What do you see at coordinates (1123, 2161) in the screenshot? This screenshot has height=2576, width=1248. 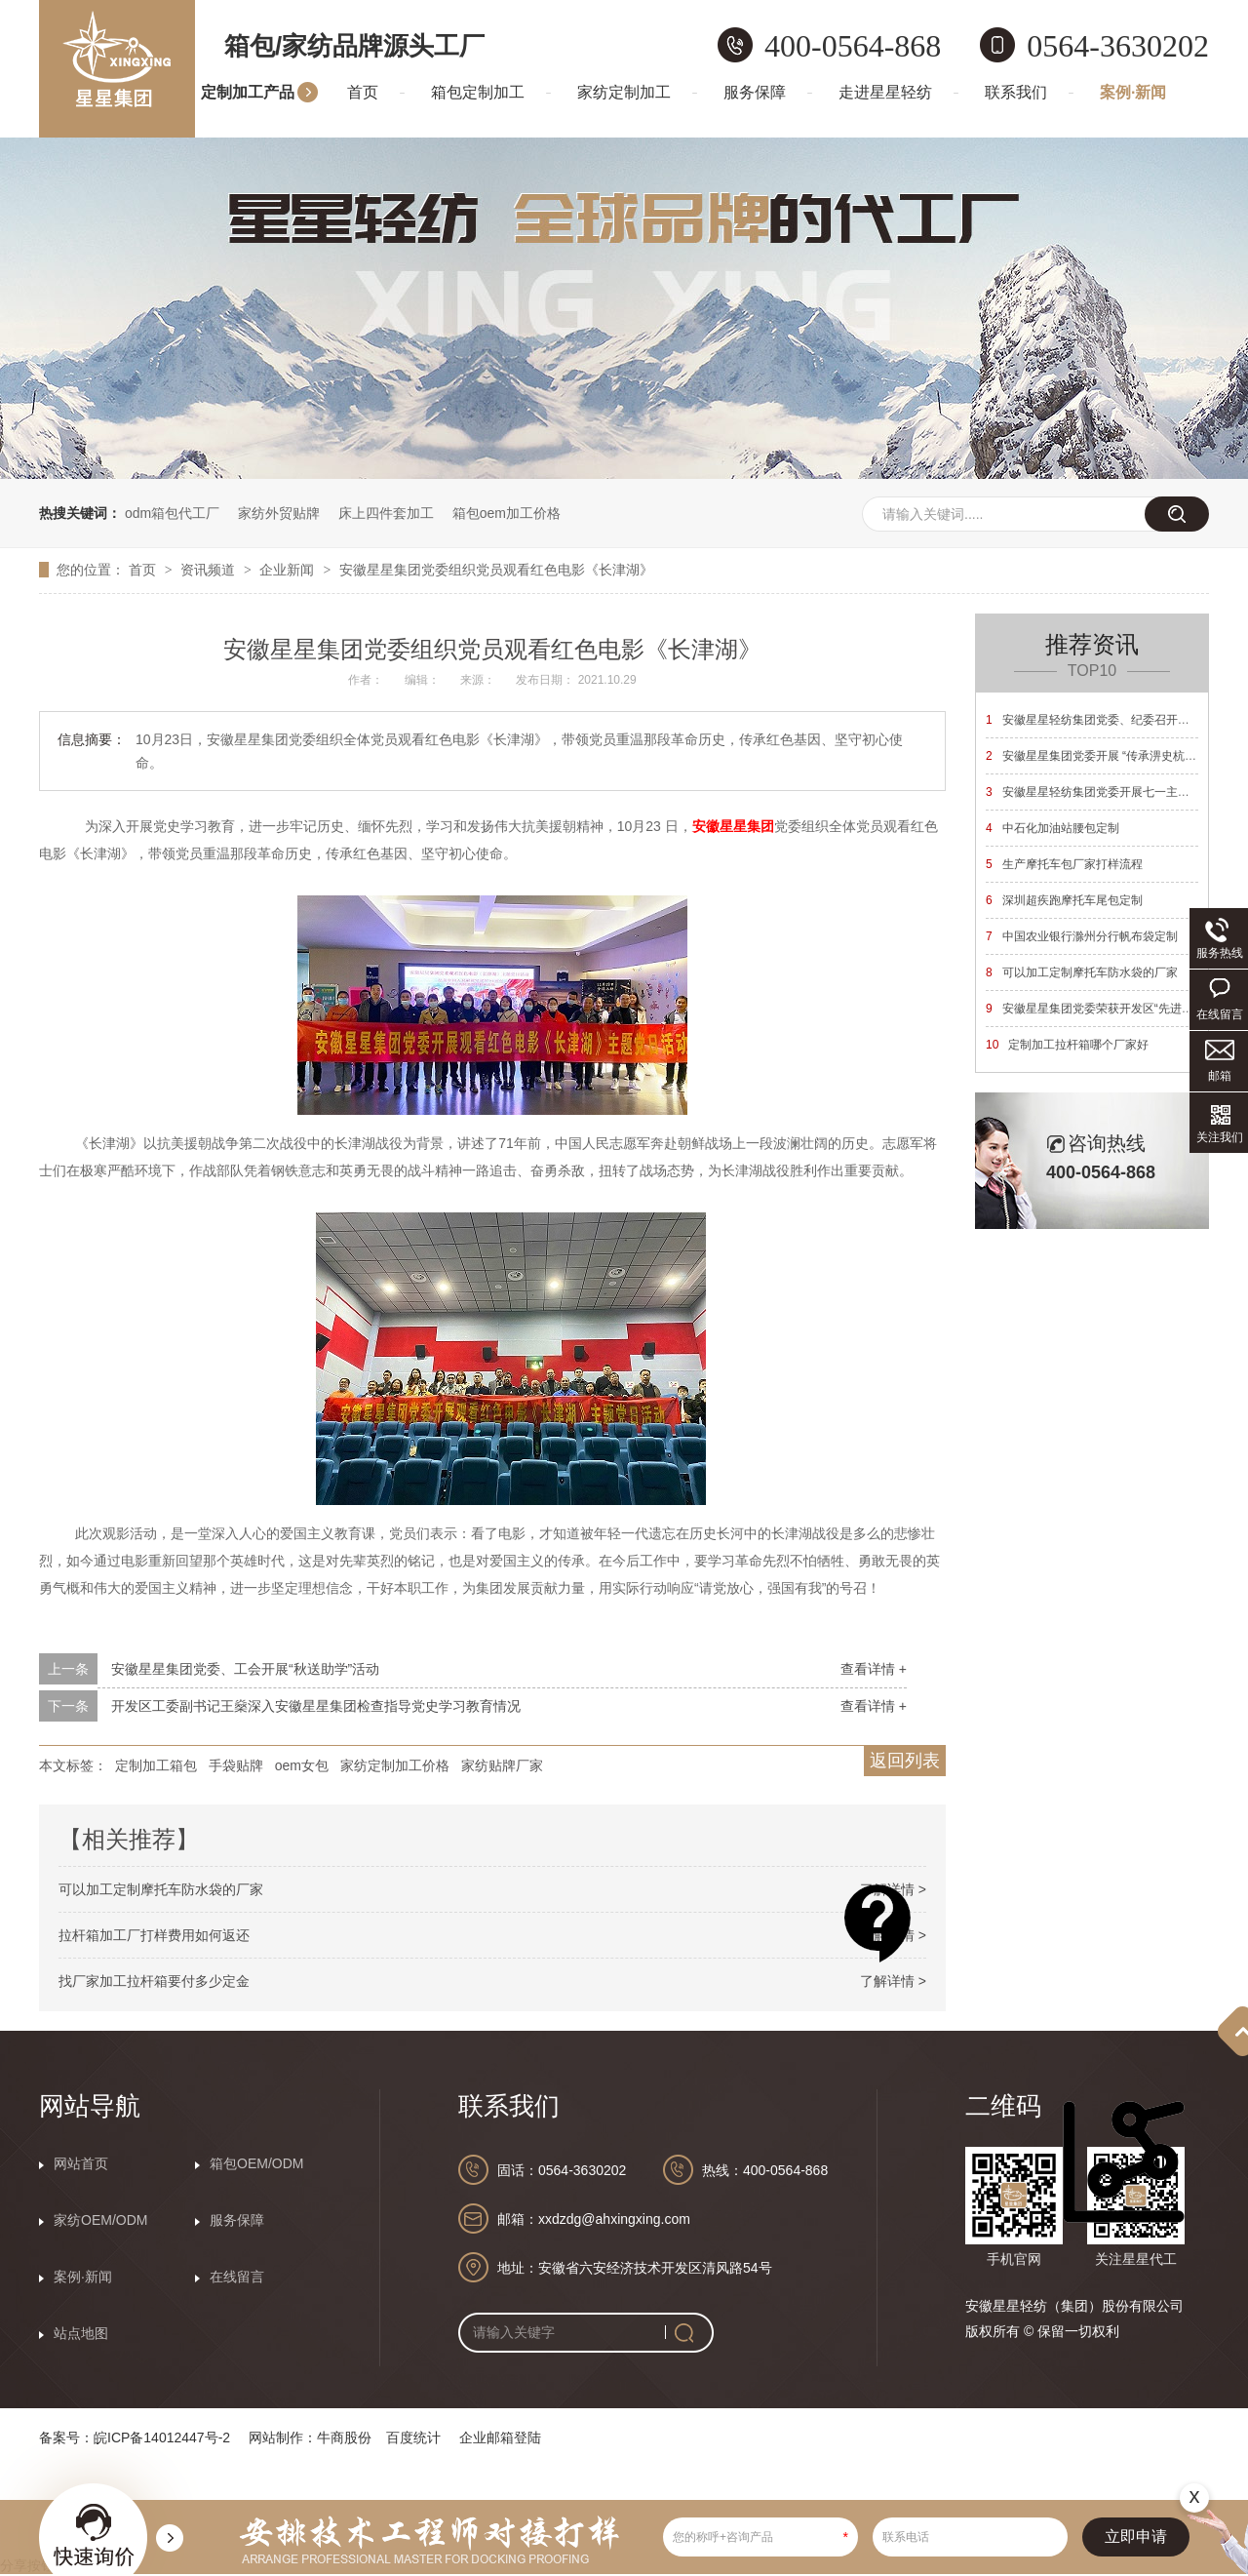 I see `view scatter plot data visualization` at bounding box center [1123, 2161].